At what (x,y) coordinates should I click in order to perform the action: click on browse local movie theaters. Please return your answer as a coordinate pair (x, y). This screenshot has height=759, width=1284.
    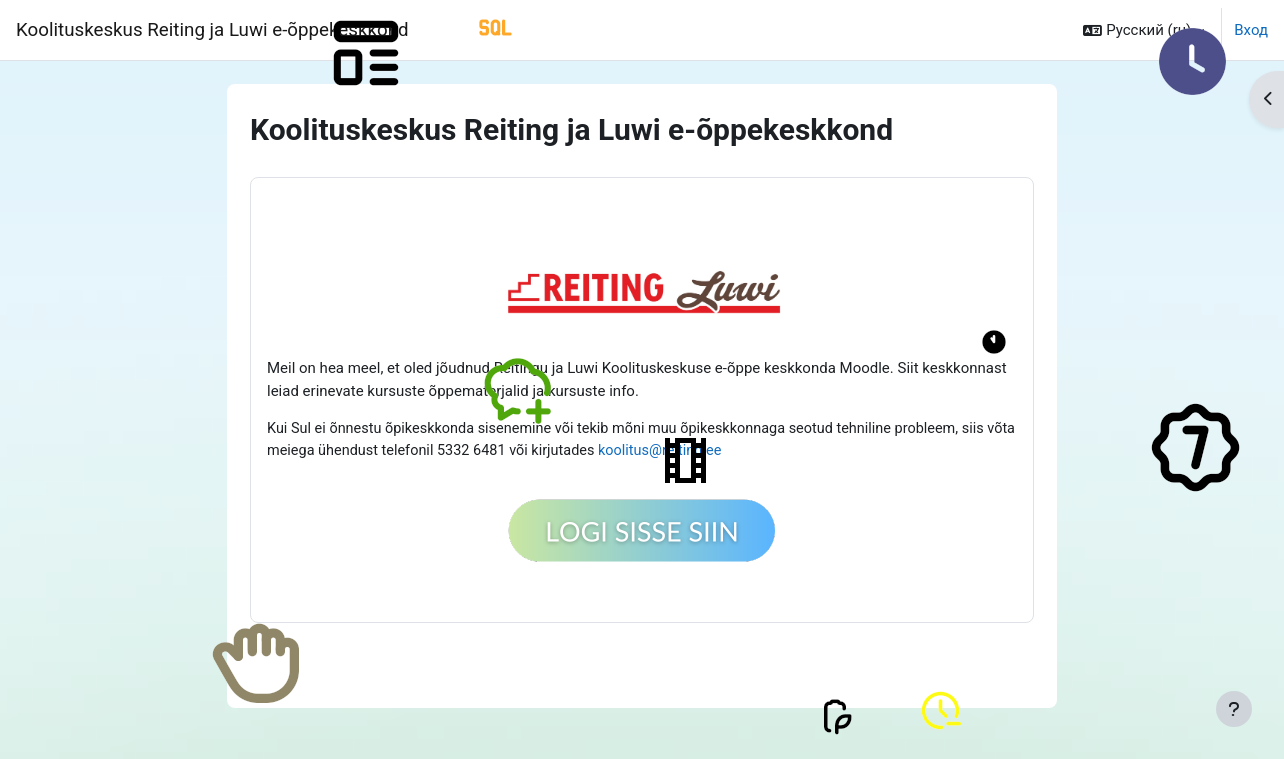
    Looking at the image, I should click on (685, 460).